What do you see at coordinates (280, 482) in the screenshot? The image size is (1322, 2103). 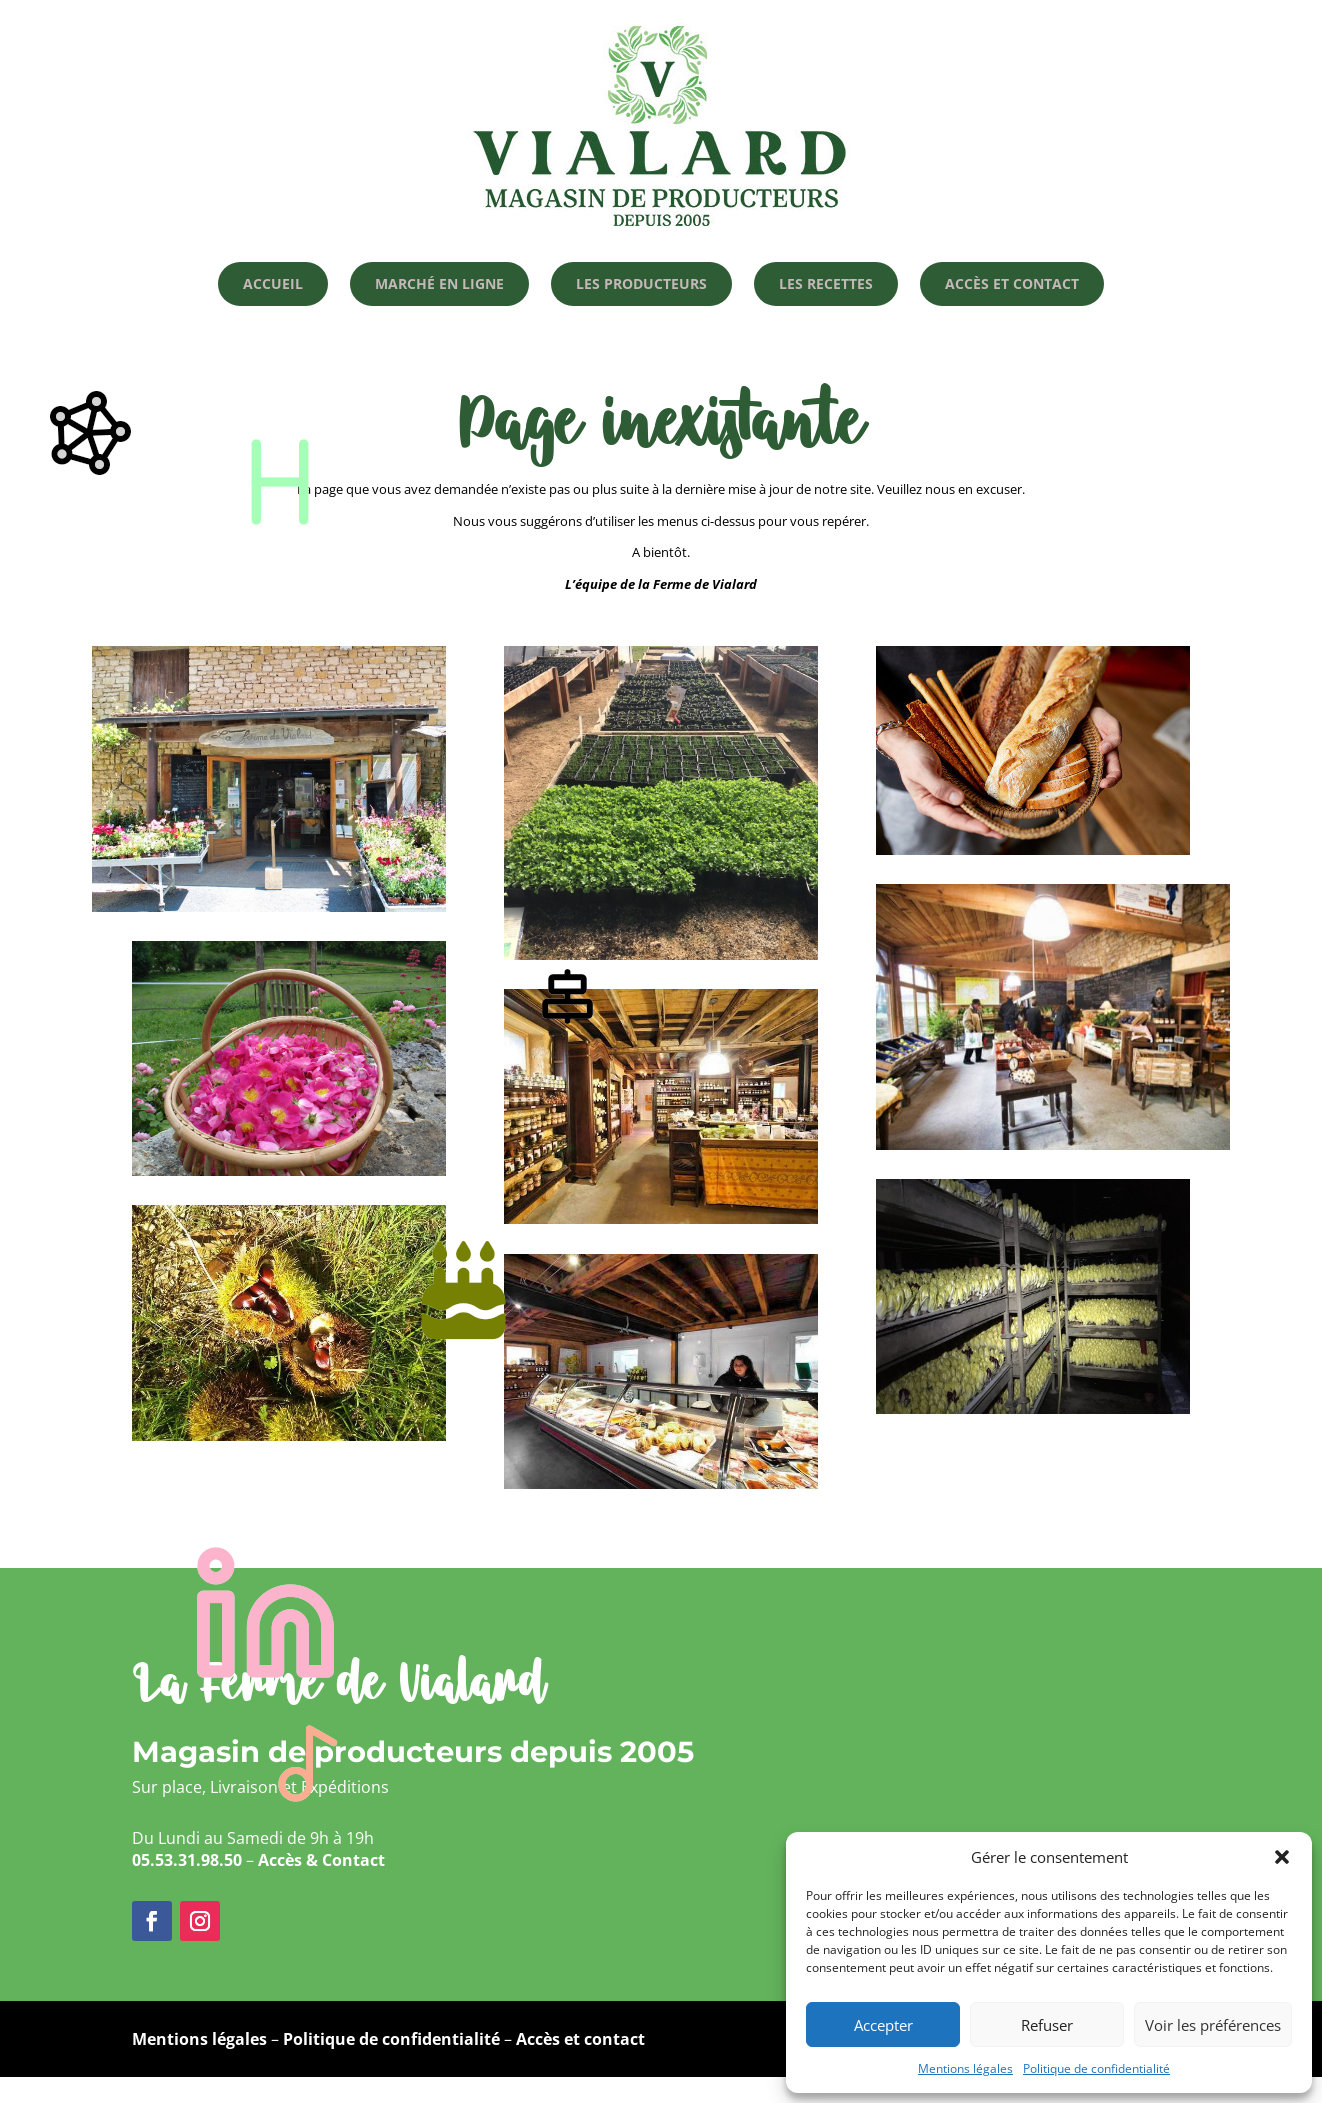 I see `indicates a heading or header element` at bounding box center [280, 482].